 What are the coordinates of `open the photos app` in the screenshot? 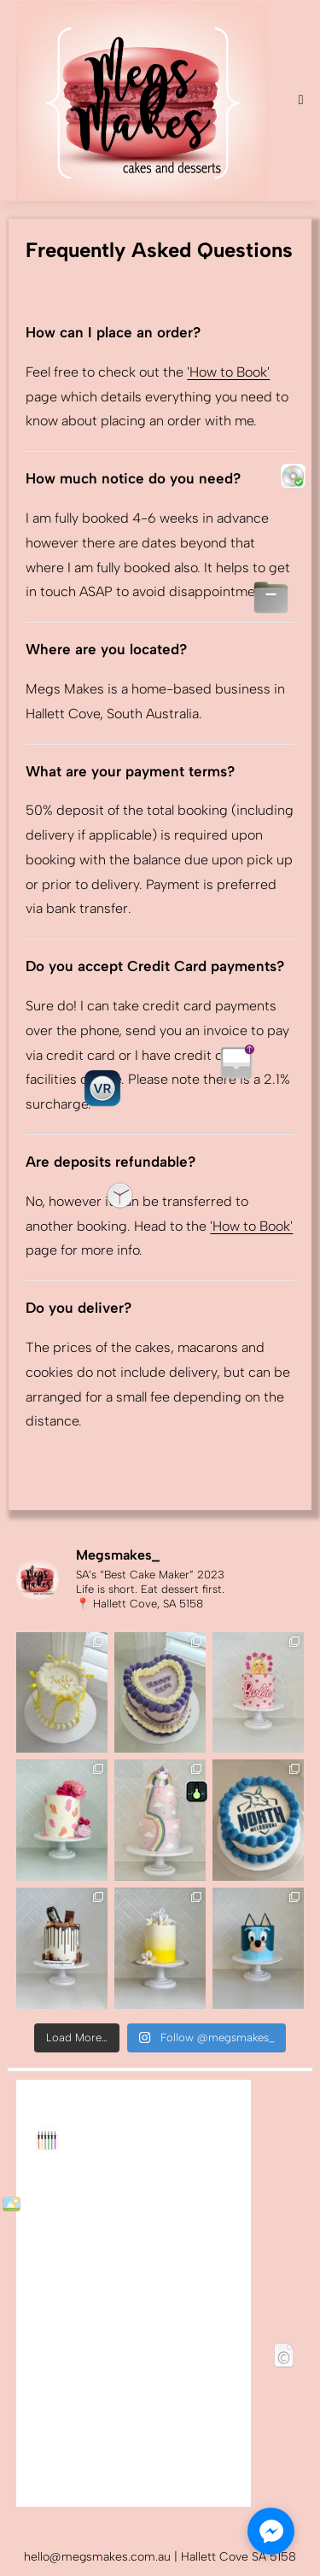 It's located at (11, 2204).